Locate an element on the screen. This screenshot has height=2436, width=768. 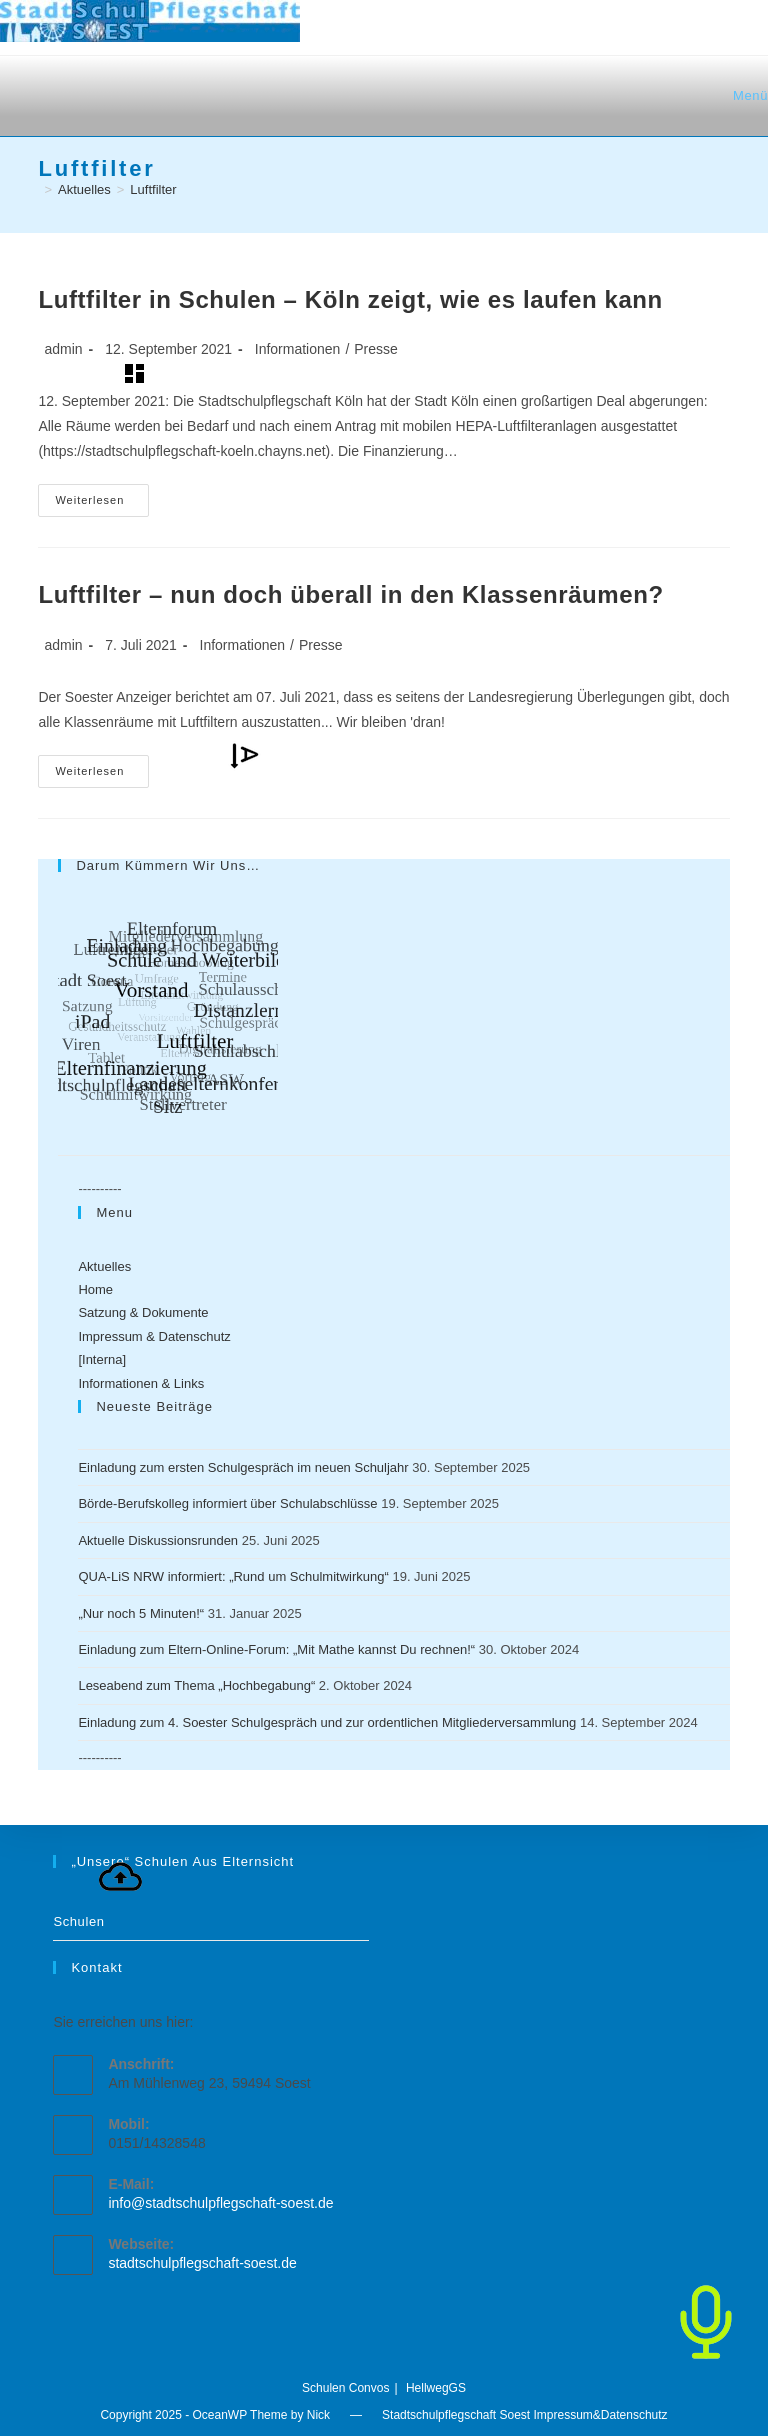
access the main dashboard is located at coordinates (134, 373).